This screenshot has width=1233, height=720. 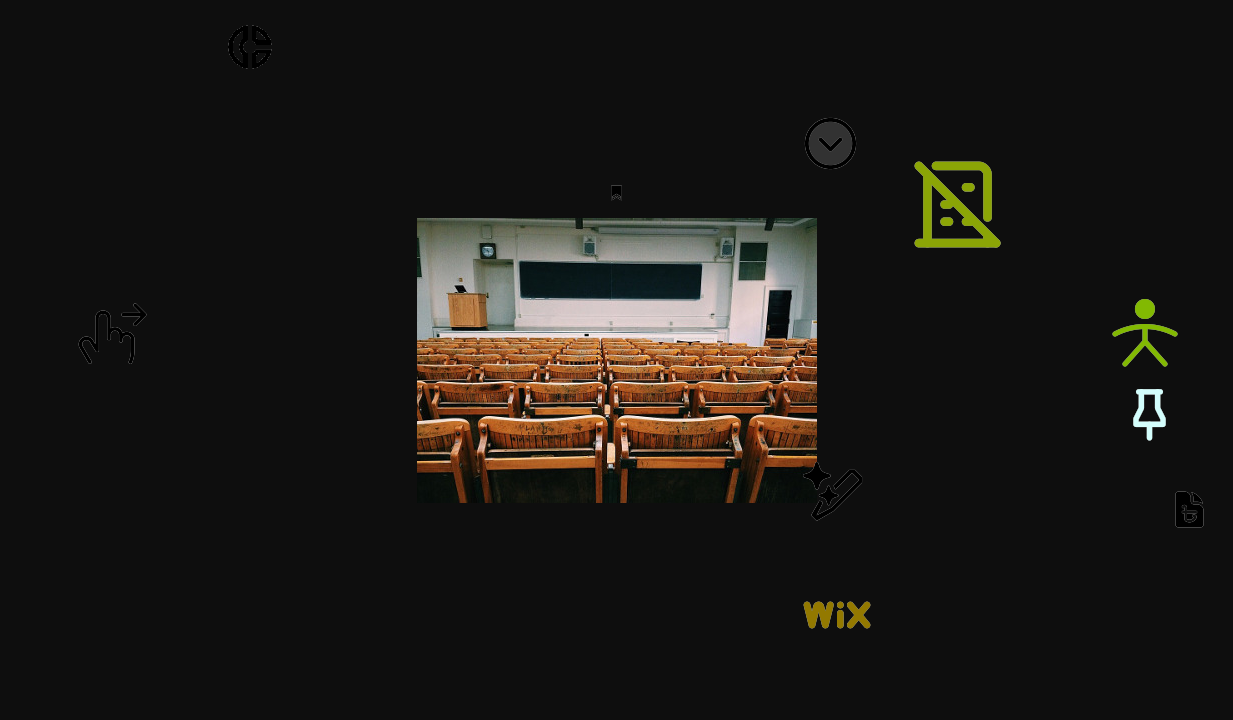 I want to click on view analytics or statistics breakdown, so click(x=250, y=47).